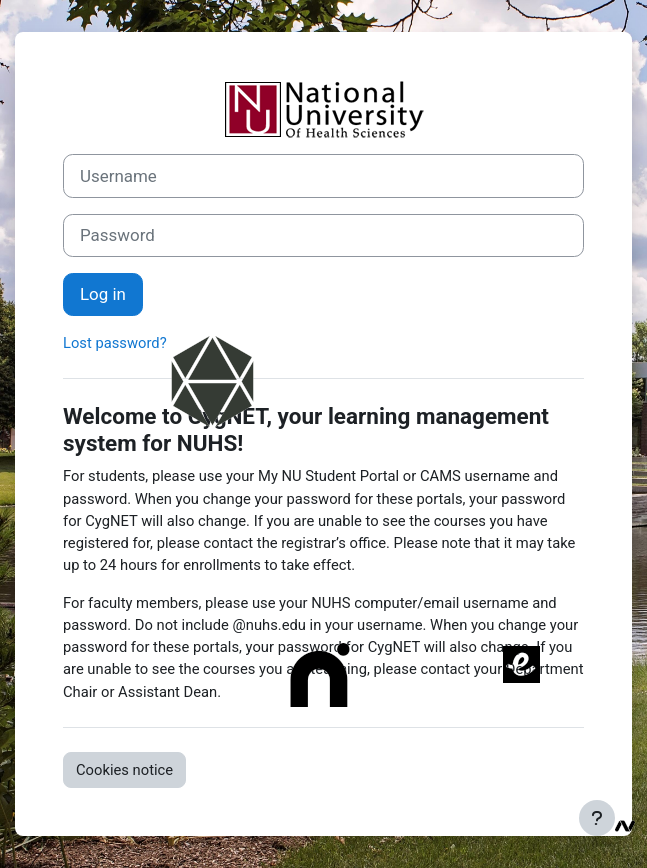  I want to click on namebase brand logo, so click(320, 675).